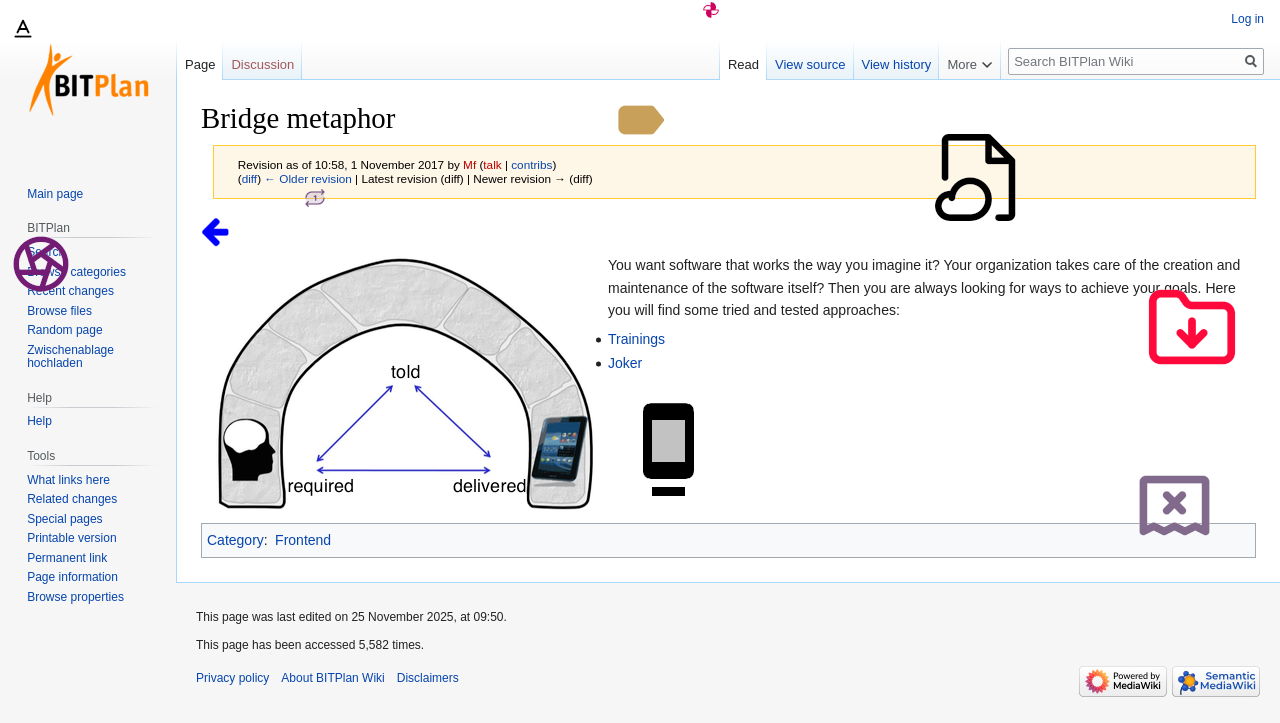 Image resolution: width=1280 pixels, height=723 pixels. I want to click on adjust camera aperture settings, so click(41, 264).